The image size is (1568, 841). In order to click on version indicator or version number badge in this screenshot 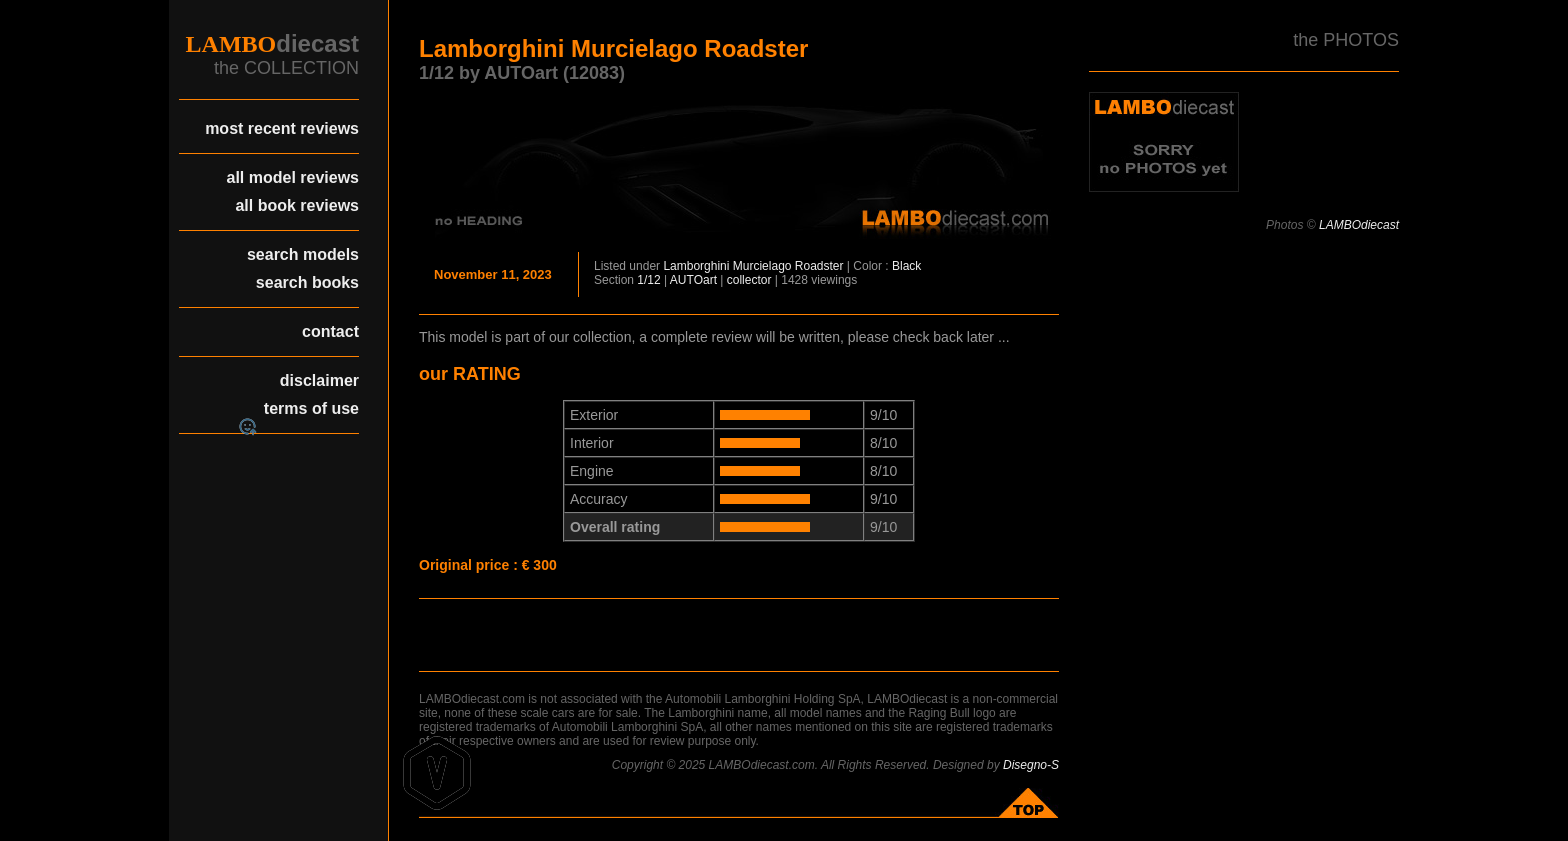, I will do `click(437, 773)`.